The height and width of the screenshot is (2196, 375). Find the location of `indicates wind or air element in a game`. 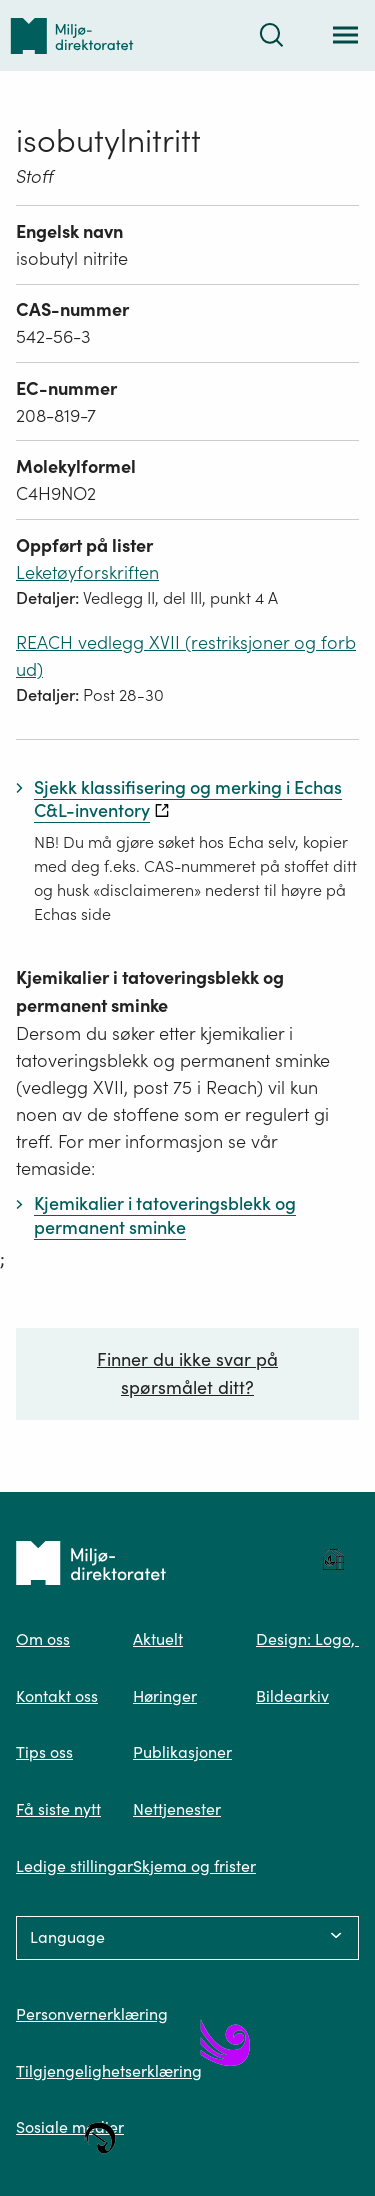

indicates wind or air element in a game is located at coordinates (225, 2043).